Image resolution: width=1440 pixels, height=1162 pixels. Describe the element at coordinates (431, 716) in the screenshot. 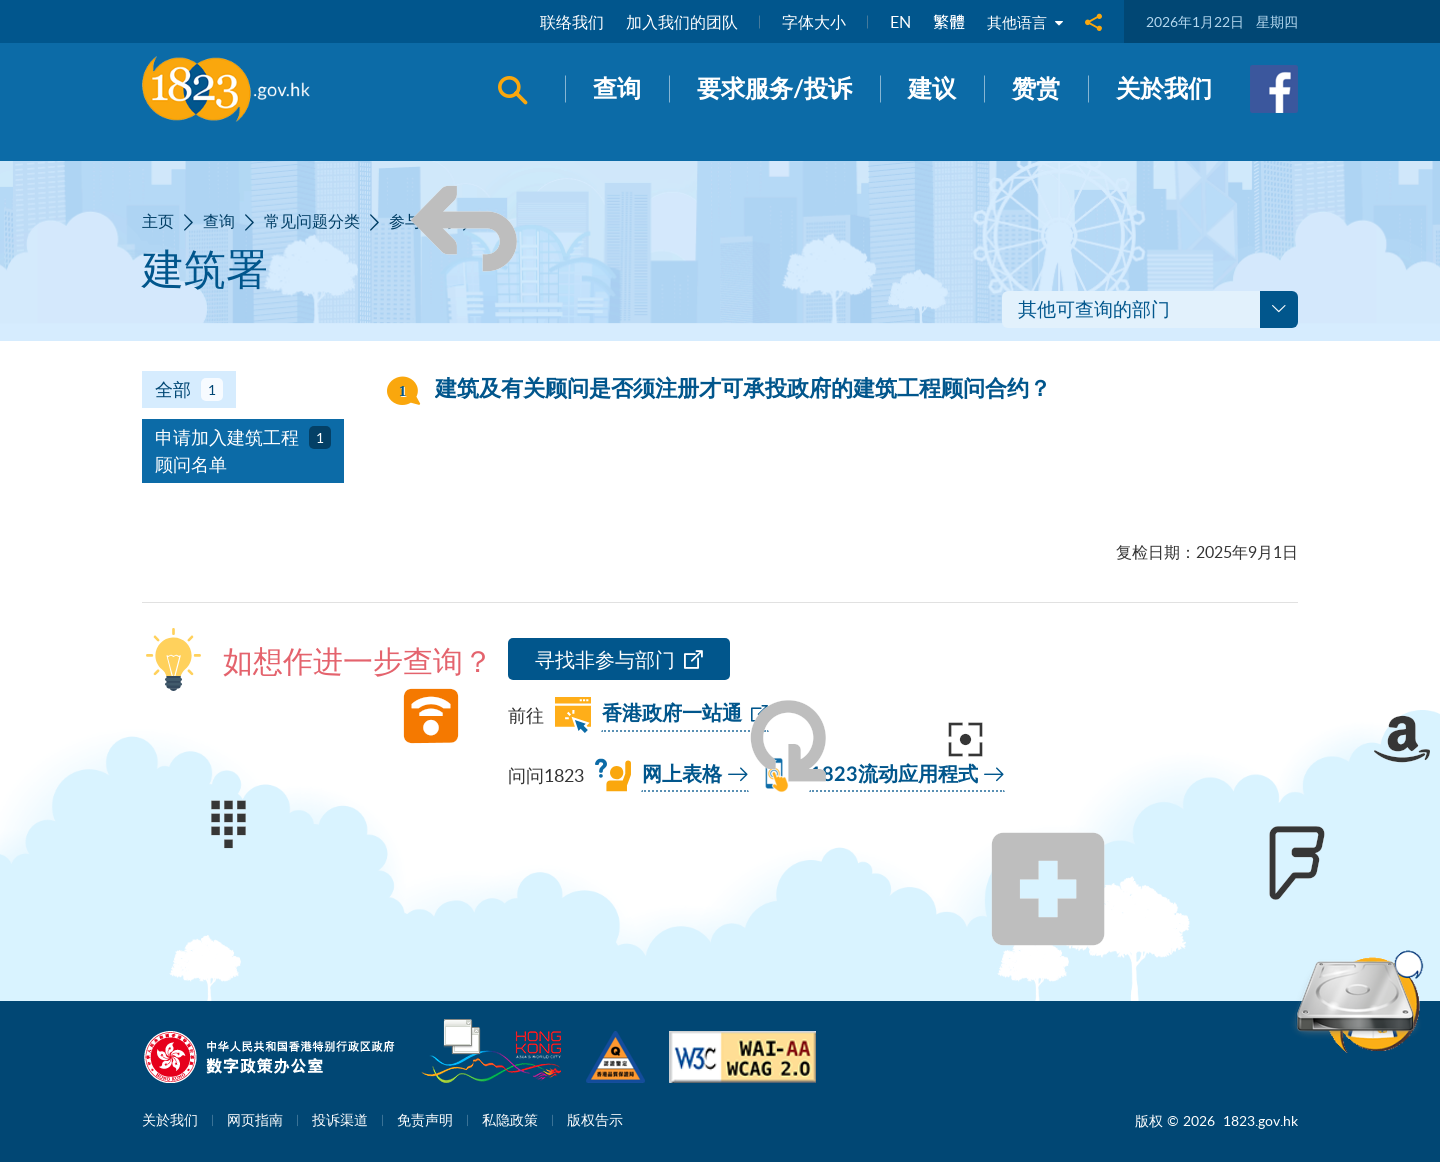

I see `indicates hotspot or tethering is active` at that location.